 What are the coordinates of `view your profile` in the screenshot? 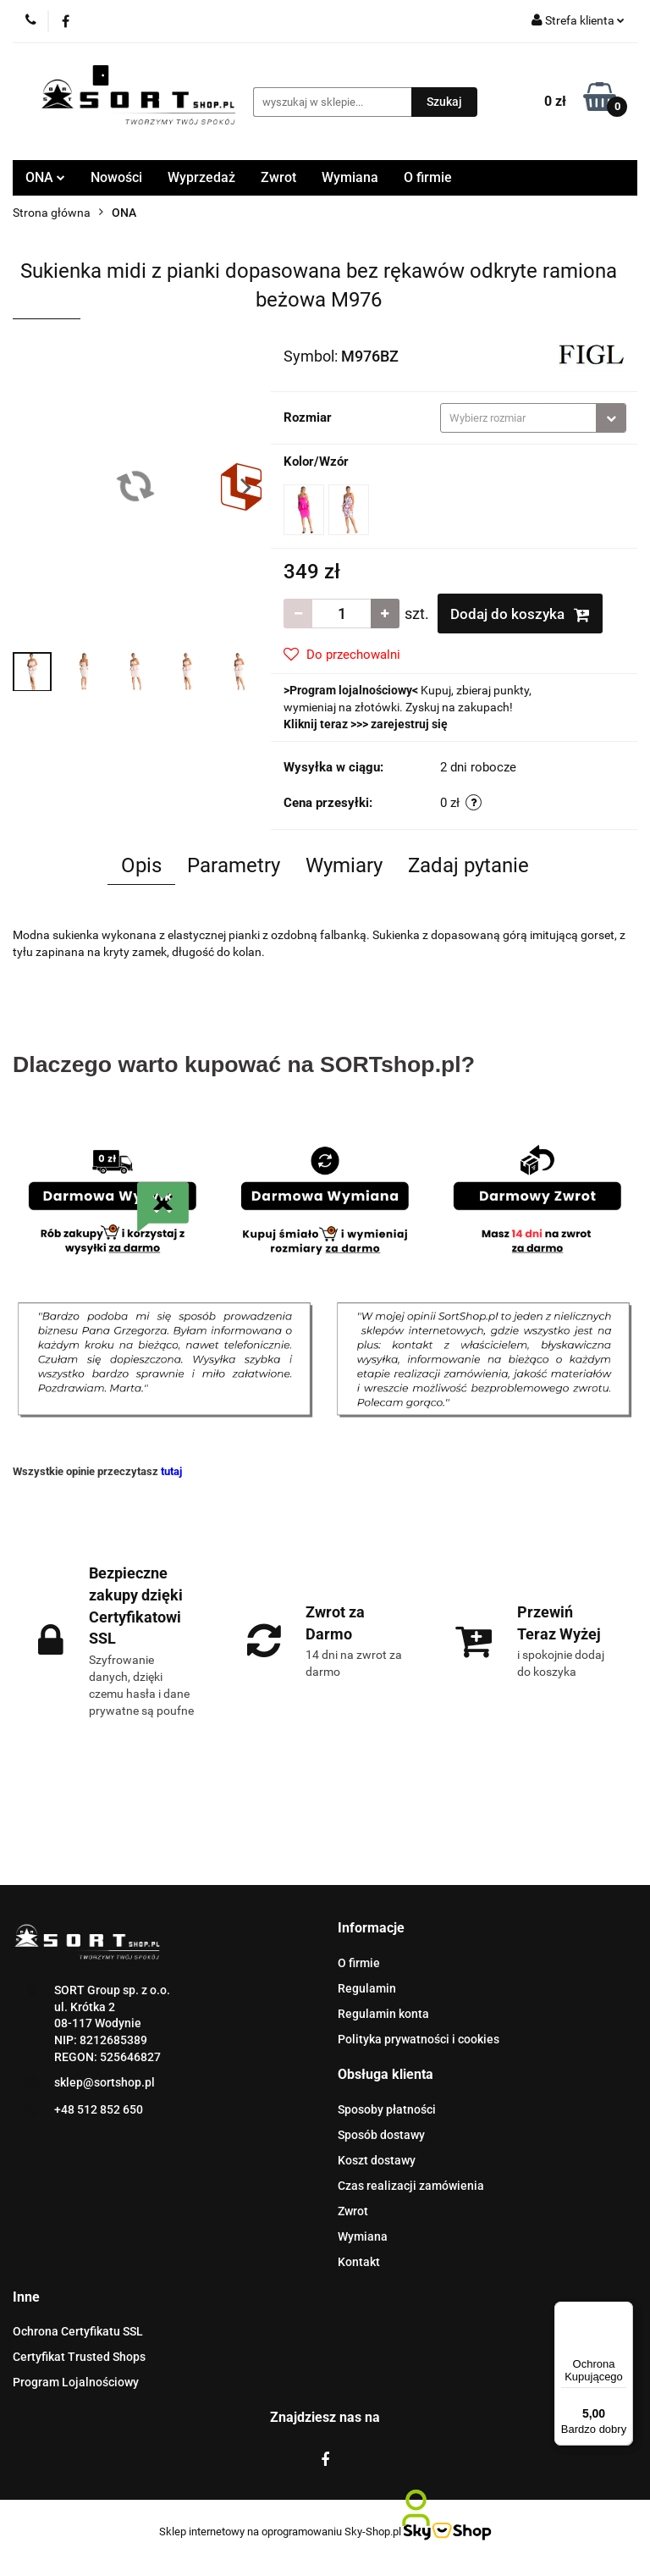 It's located at (416, 2508).